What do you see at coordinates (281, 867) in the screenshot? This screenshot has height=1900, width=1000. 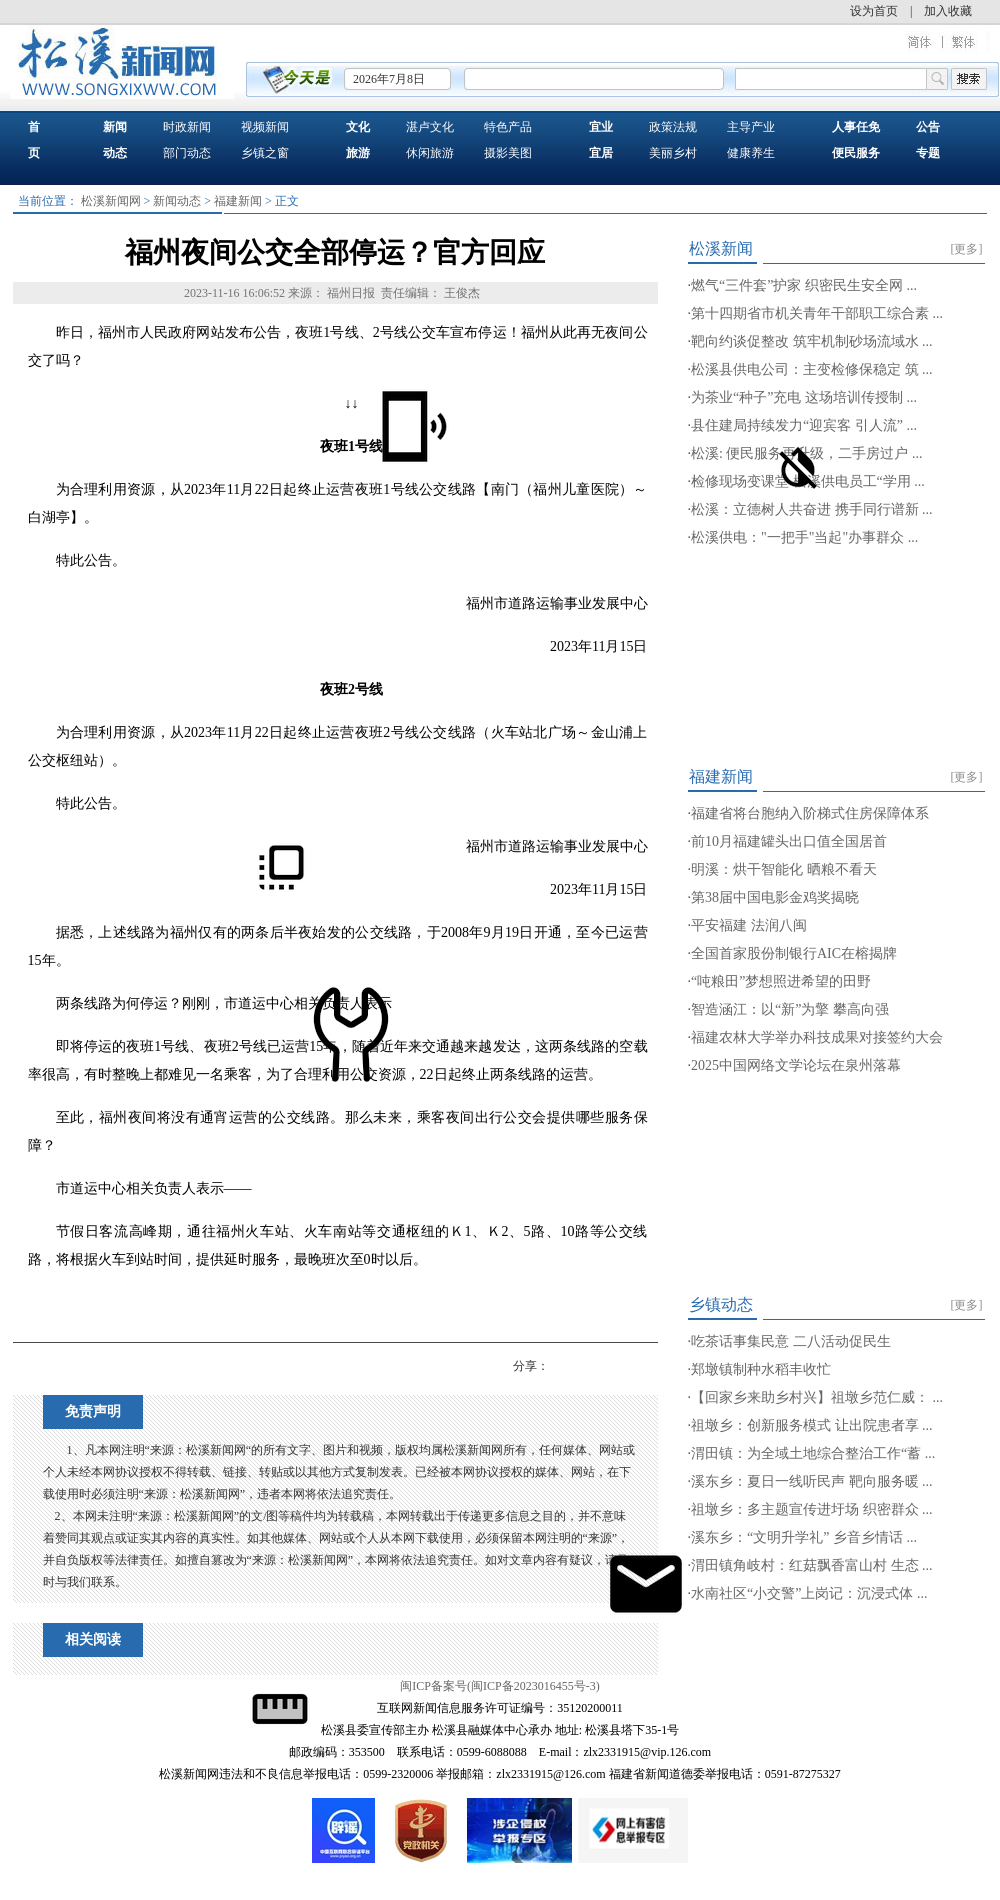 I see `bring selected element to front of layer stack` at bounding box center [281, 867].